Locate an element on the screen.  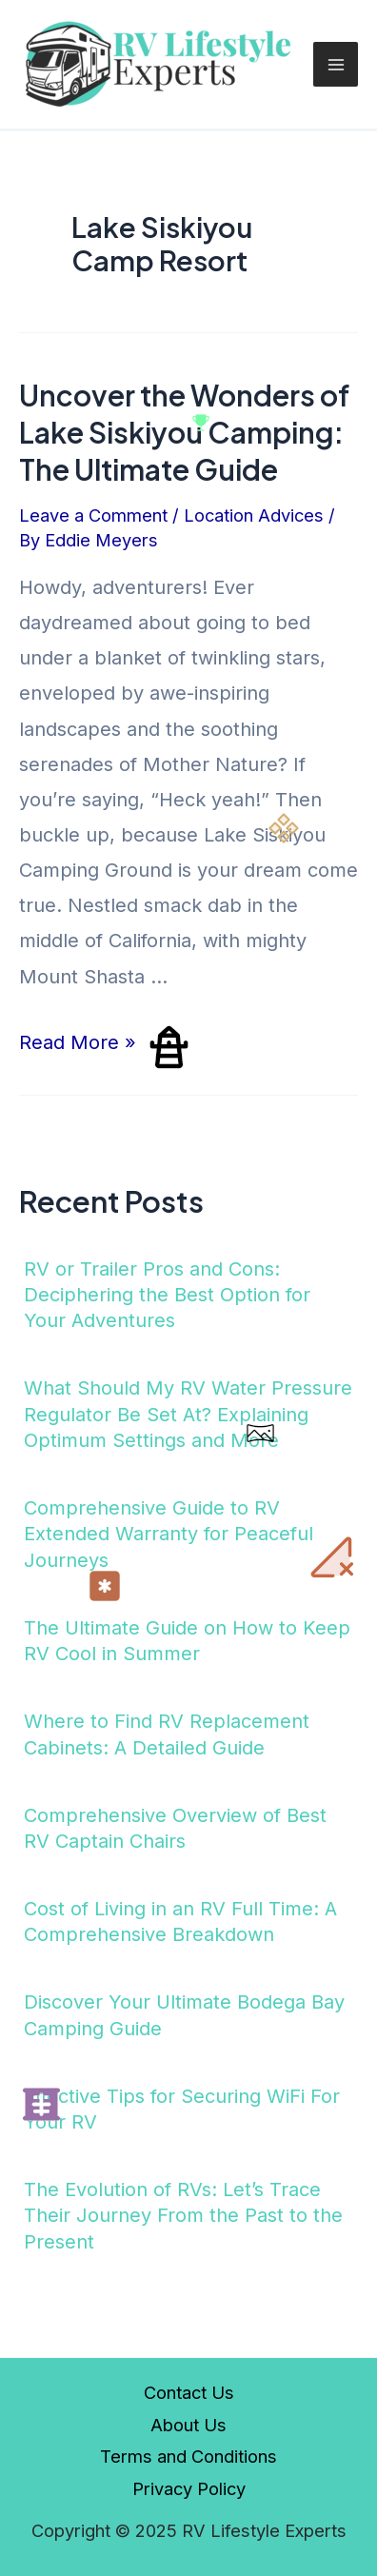
view x-ray or medical imaging results is located at coordinates (41, 2104).